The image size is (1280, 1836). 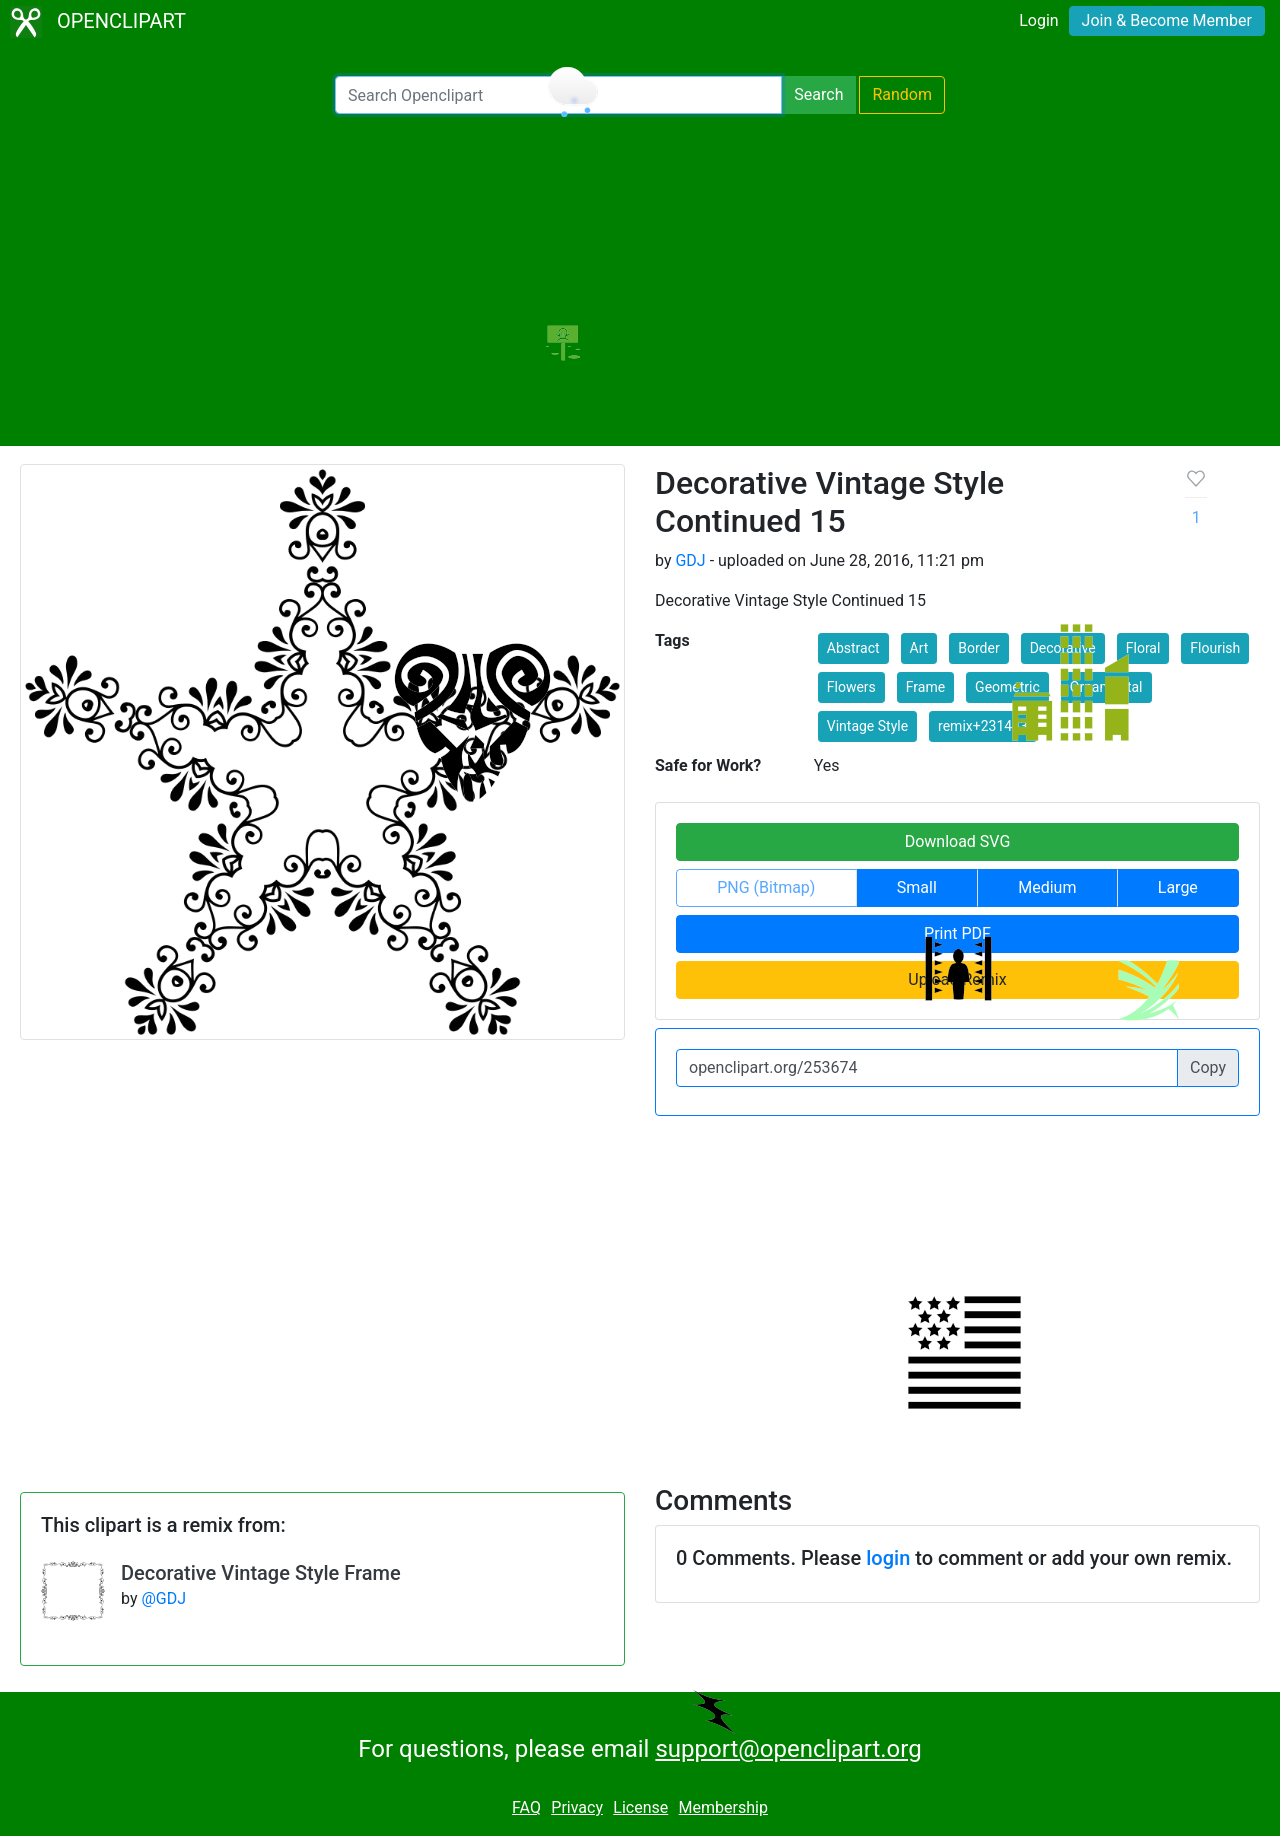 I want to click on select a guitar pick or musical accessory, so click(x=472, y=722).